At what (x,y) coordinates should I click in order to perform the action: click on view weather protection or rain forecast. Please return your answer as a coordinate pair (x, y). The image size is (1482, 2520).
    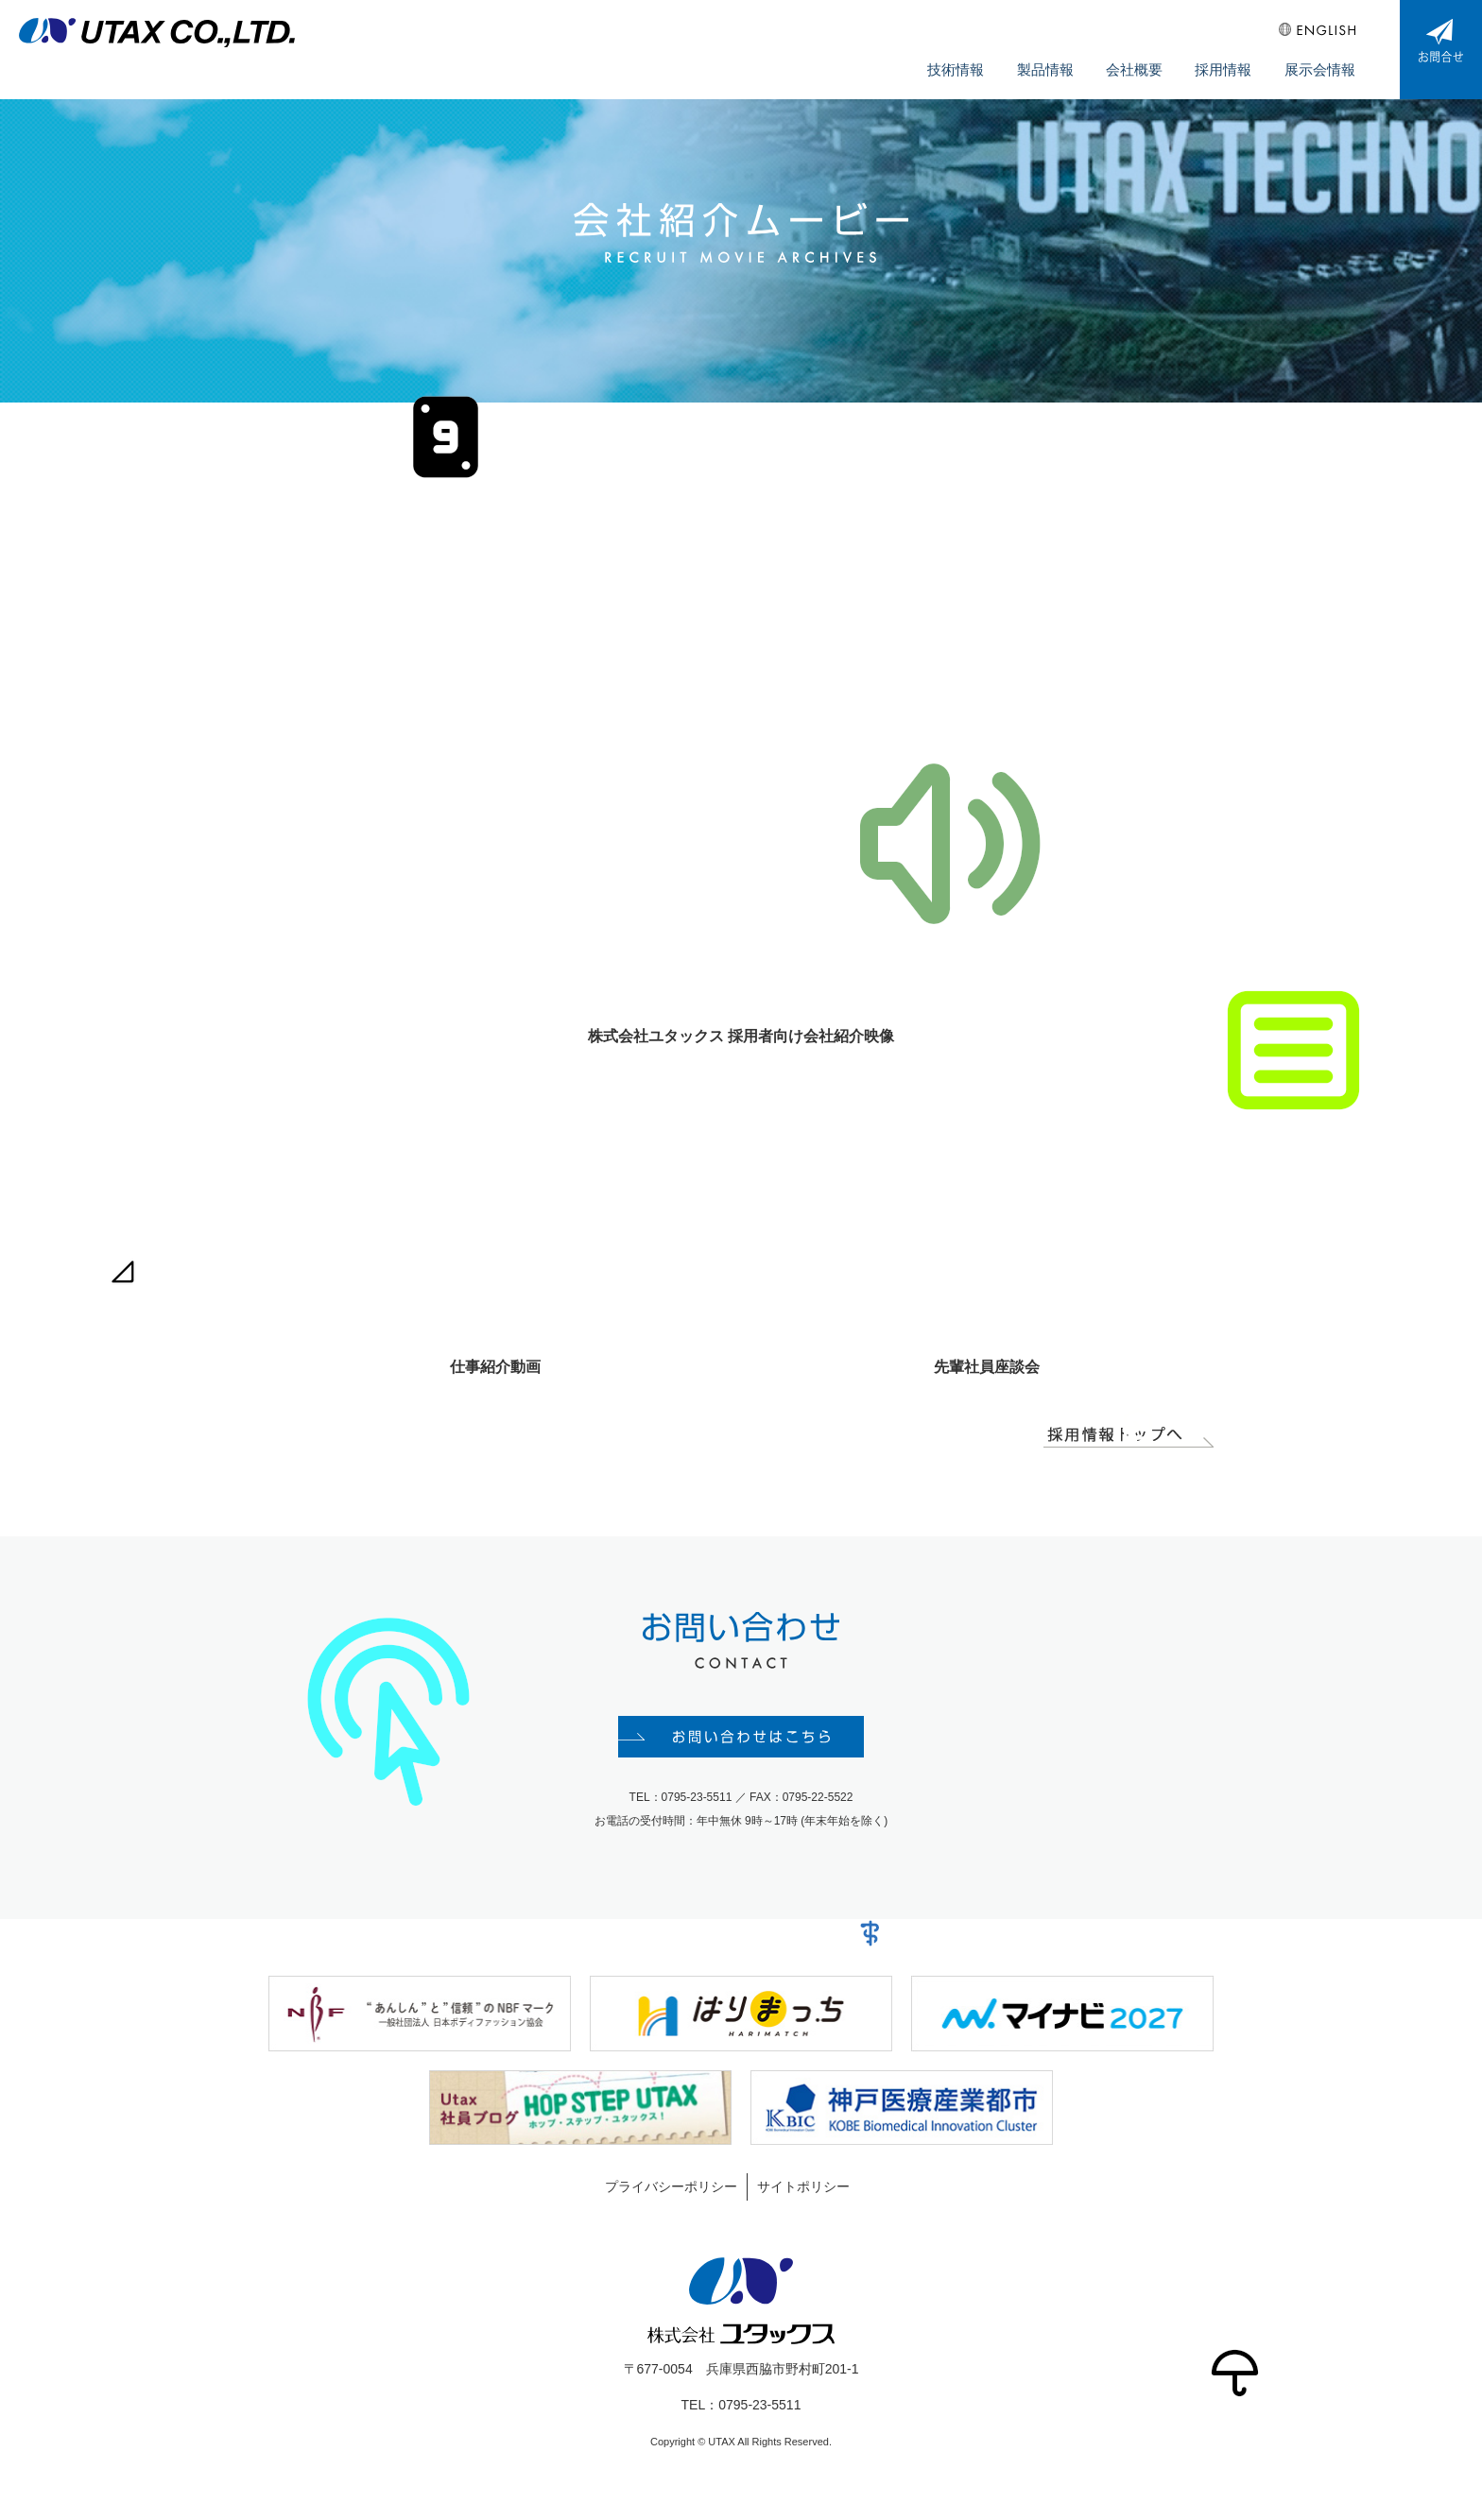
    Looking at the image, I should click on (1234, 2373).